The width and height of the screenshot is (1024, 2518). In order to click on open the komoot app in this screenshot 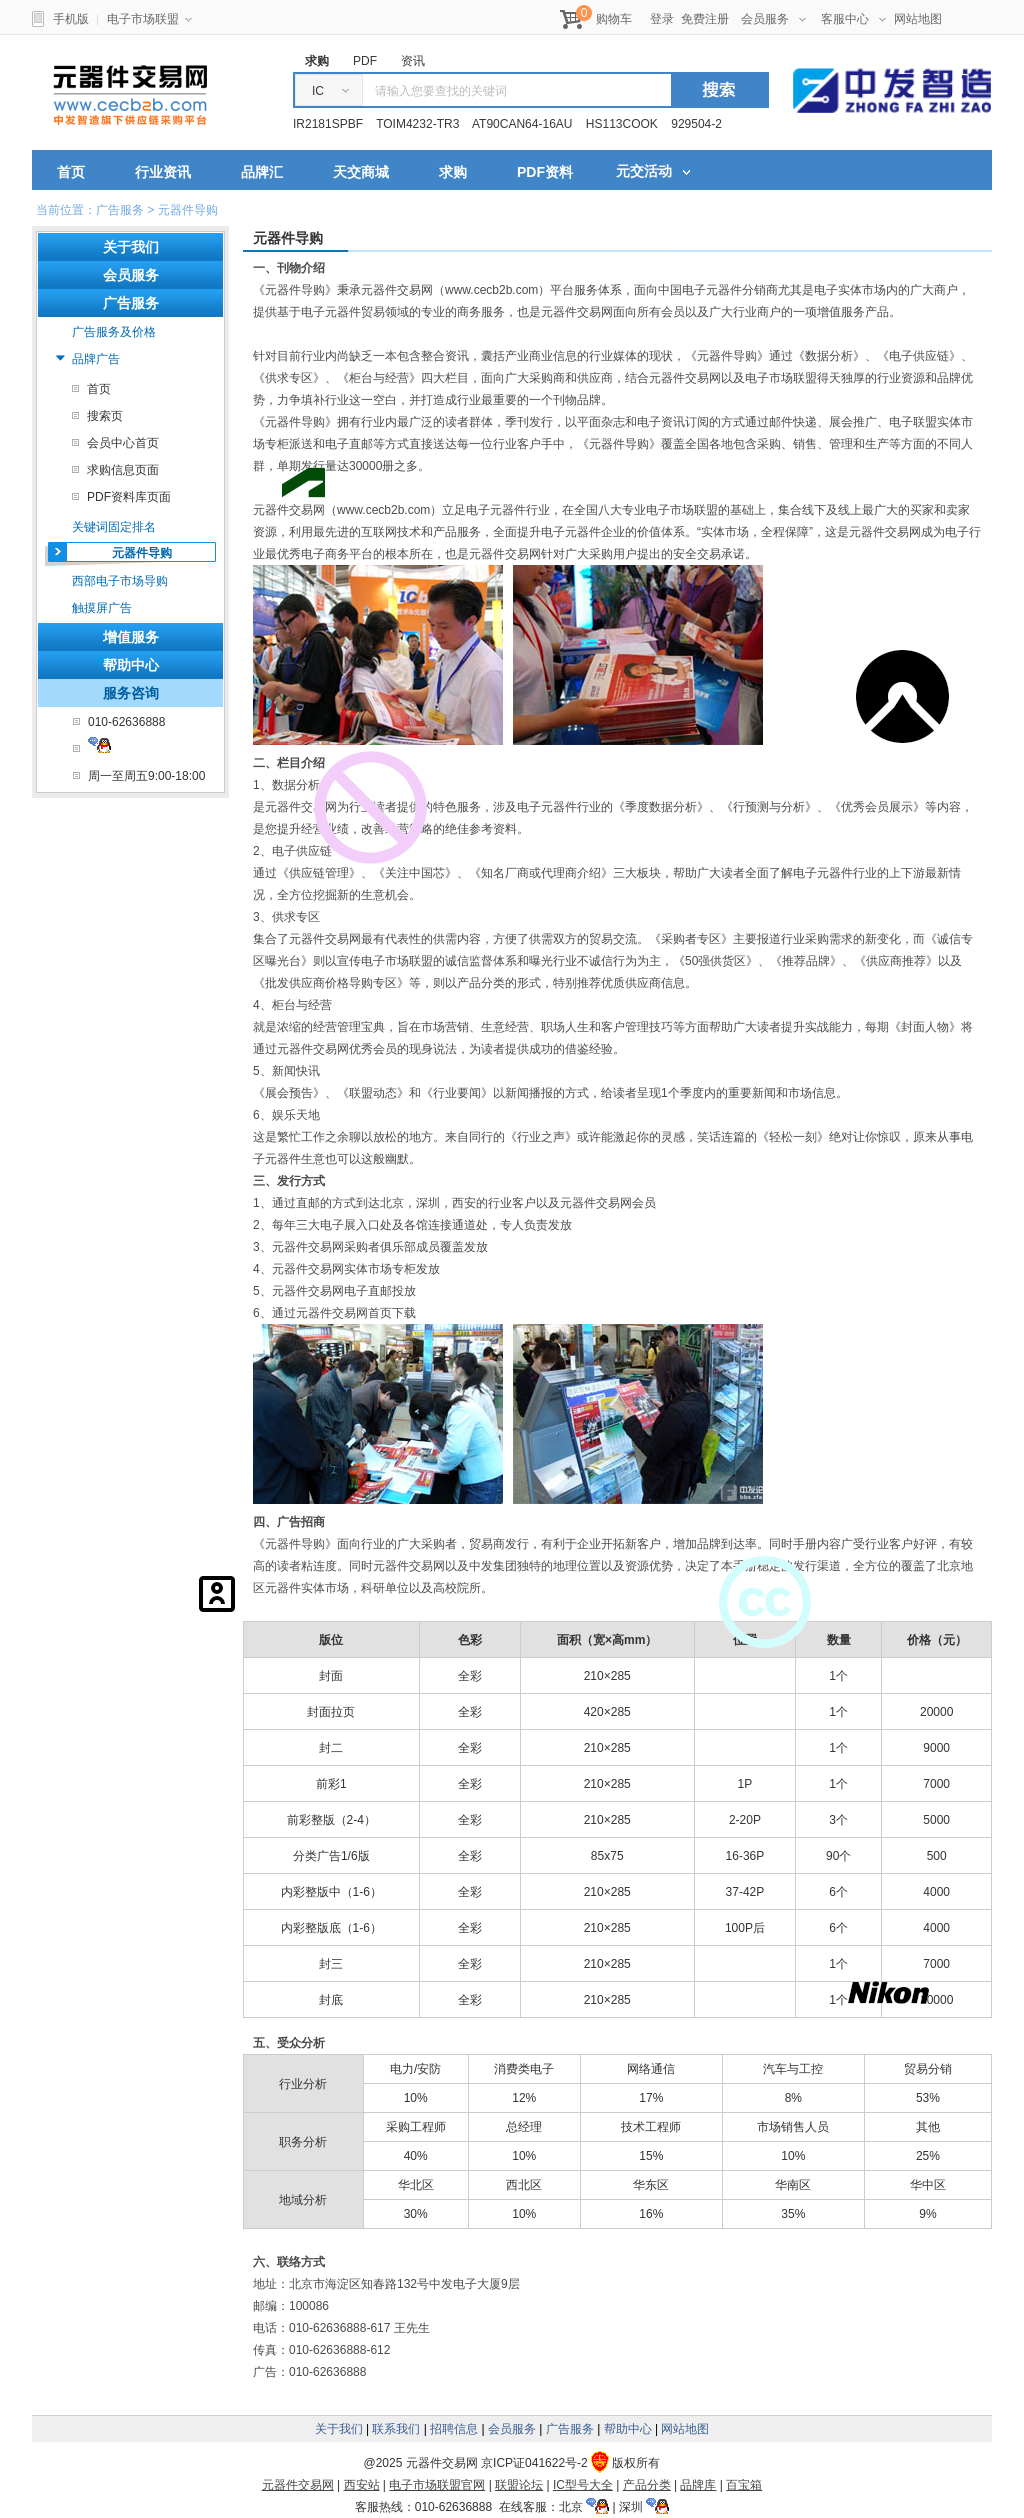, I will do `click(902, 696)`.